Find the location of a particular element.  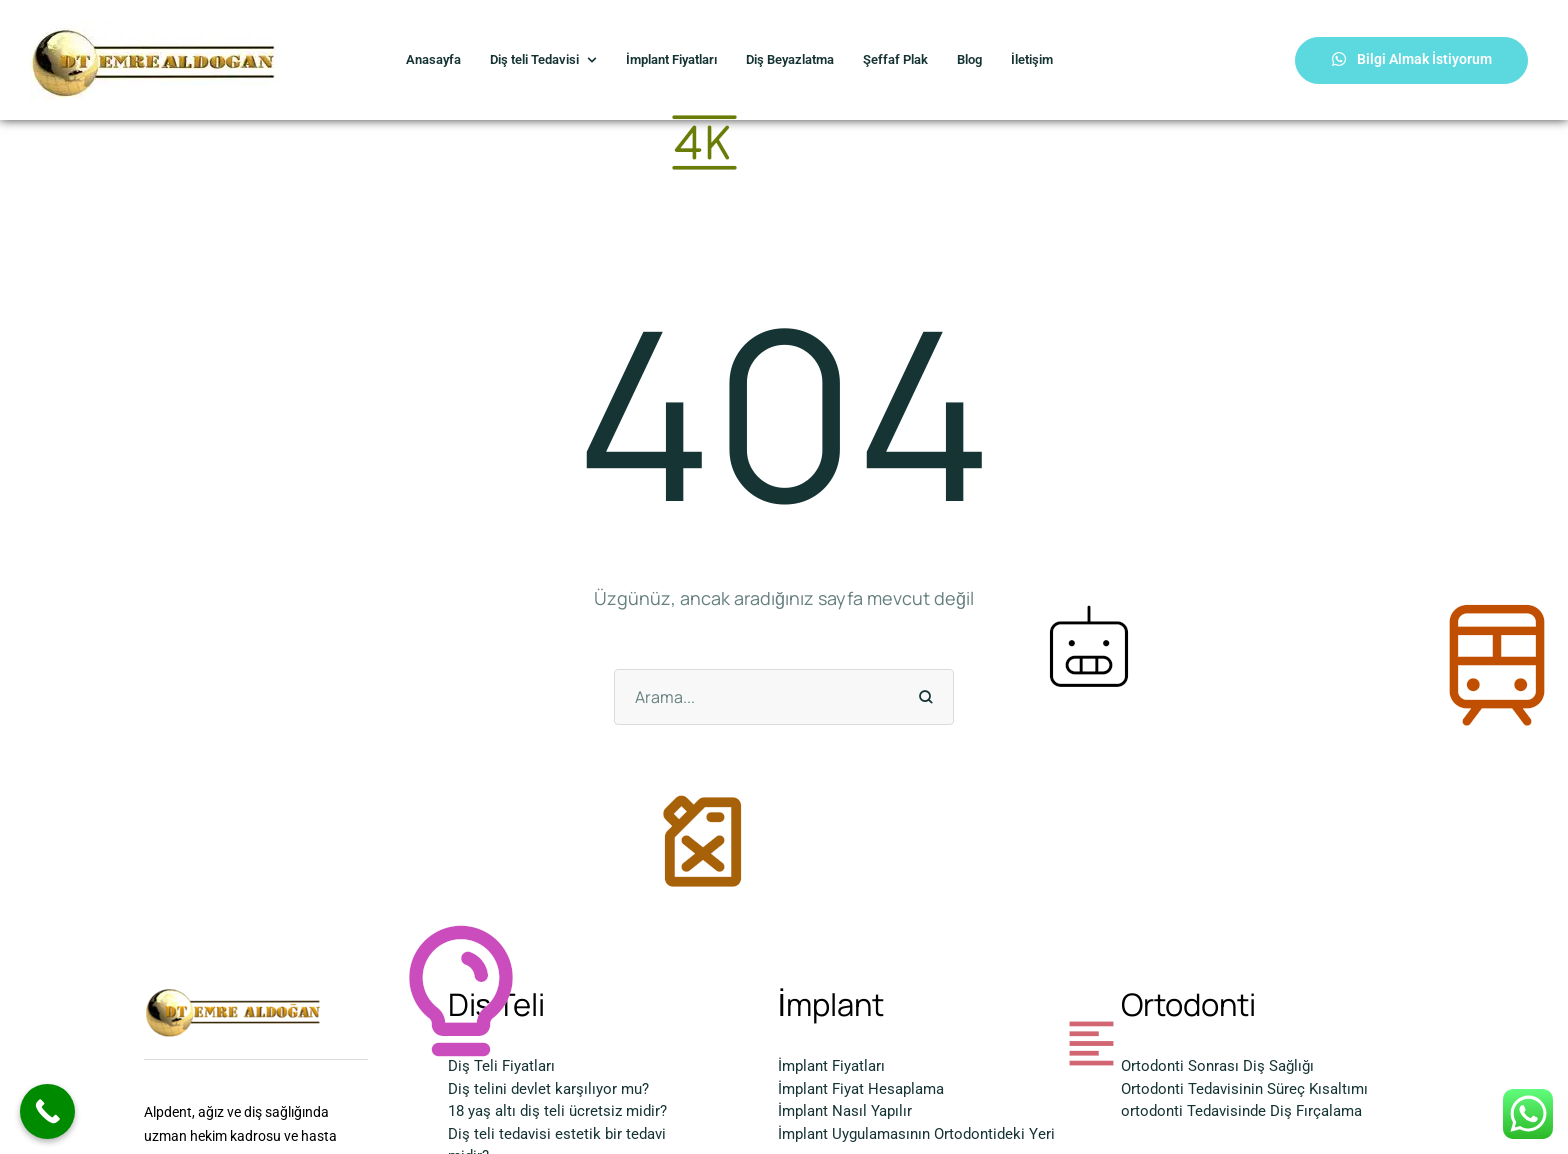

access tips or helpful suggestions is located at coordinates (461, 991).